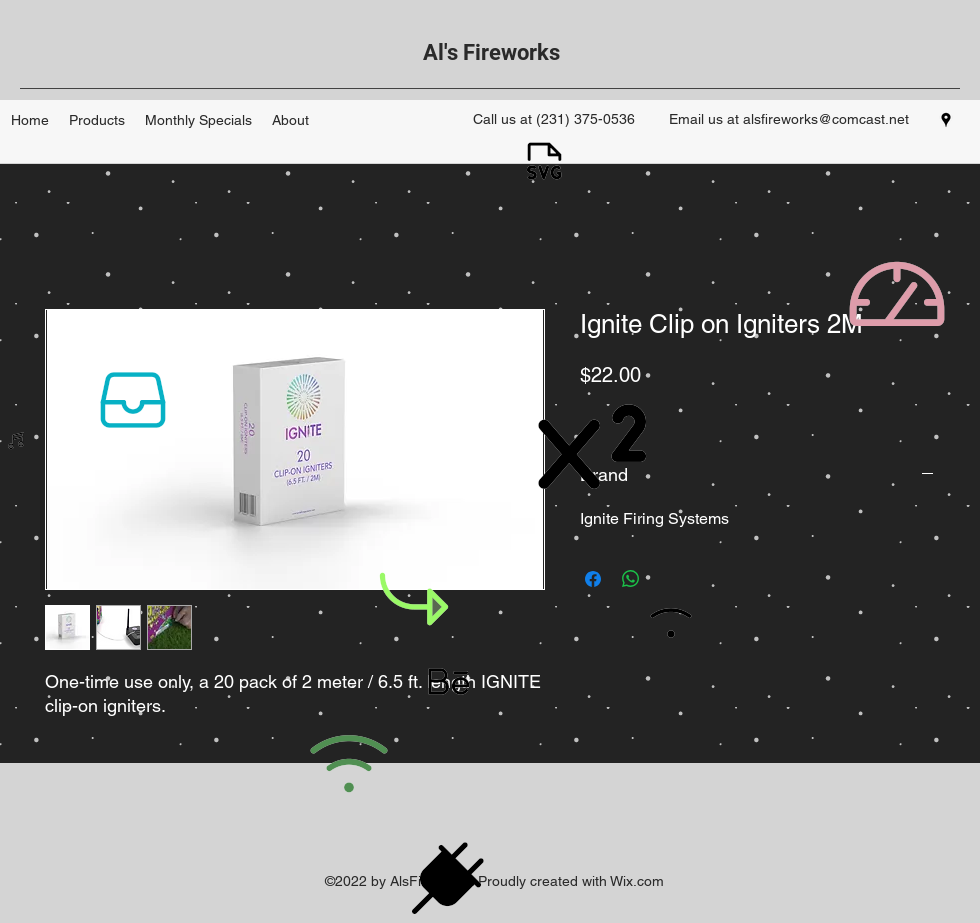 Image resolution: width=980 pixels, height=923 pixels. Describe the element at coordinates (17, 441) in the screenshot. I see `access music or audio library` at that location.